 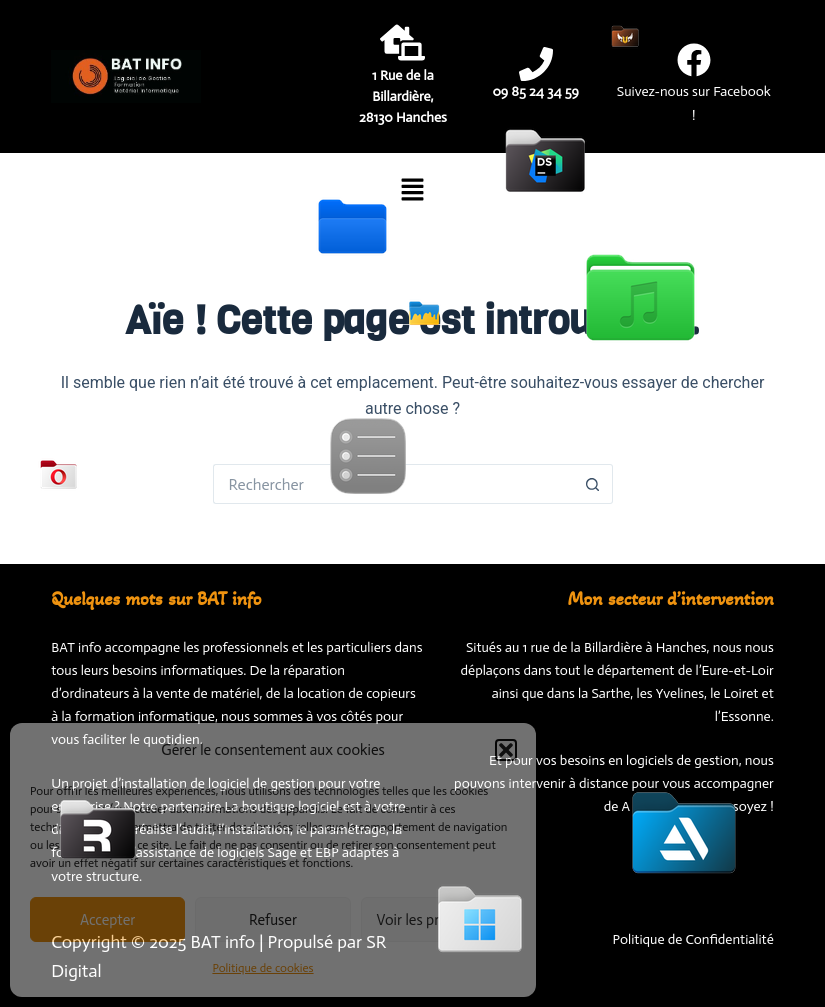 What do you see at coordinates (97, 831) in the screenshot?
I see `open remix project folder` at bounding box center [97, 831].